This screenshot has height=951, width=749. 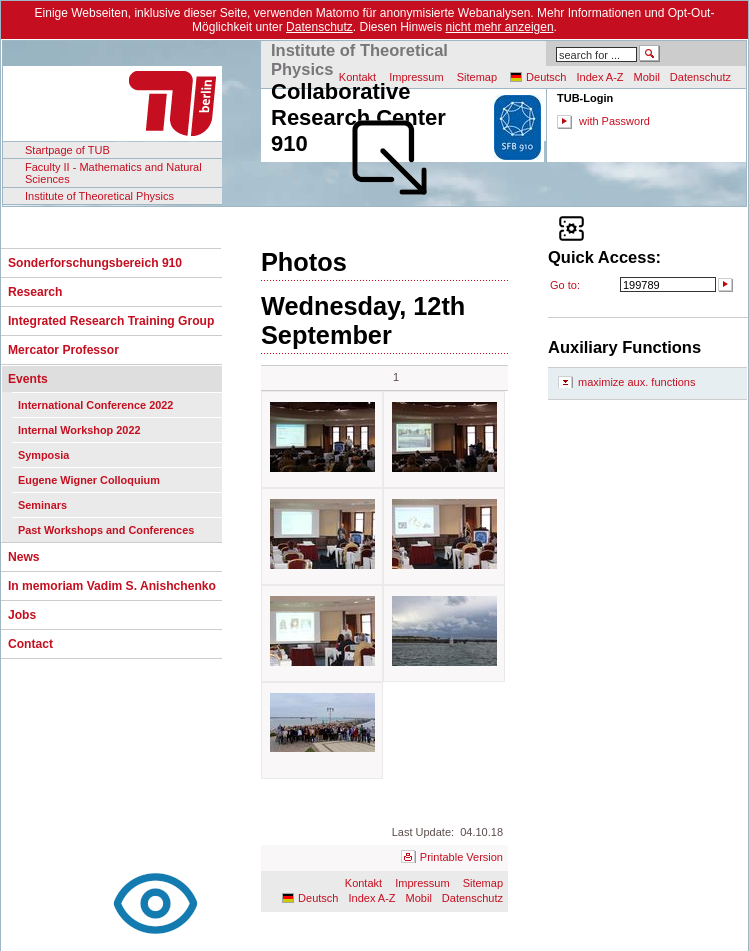 What do you see at coordinates (389, 157) in the screenshot?
I see `expand content to full screen` at bounding box center [389, 157].